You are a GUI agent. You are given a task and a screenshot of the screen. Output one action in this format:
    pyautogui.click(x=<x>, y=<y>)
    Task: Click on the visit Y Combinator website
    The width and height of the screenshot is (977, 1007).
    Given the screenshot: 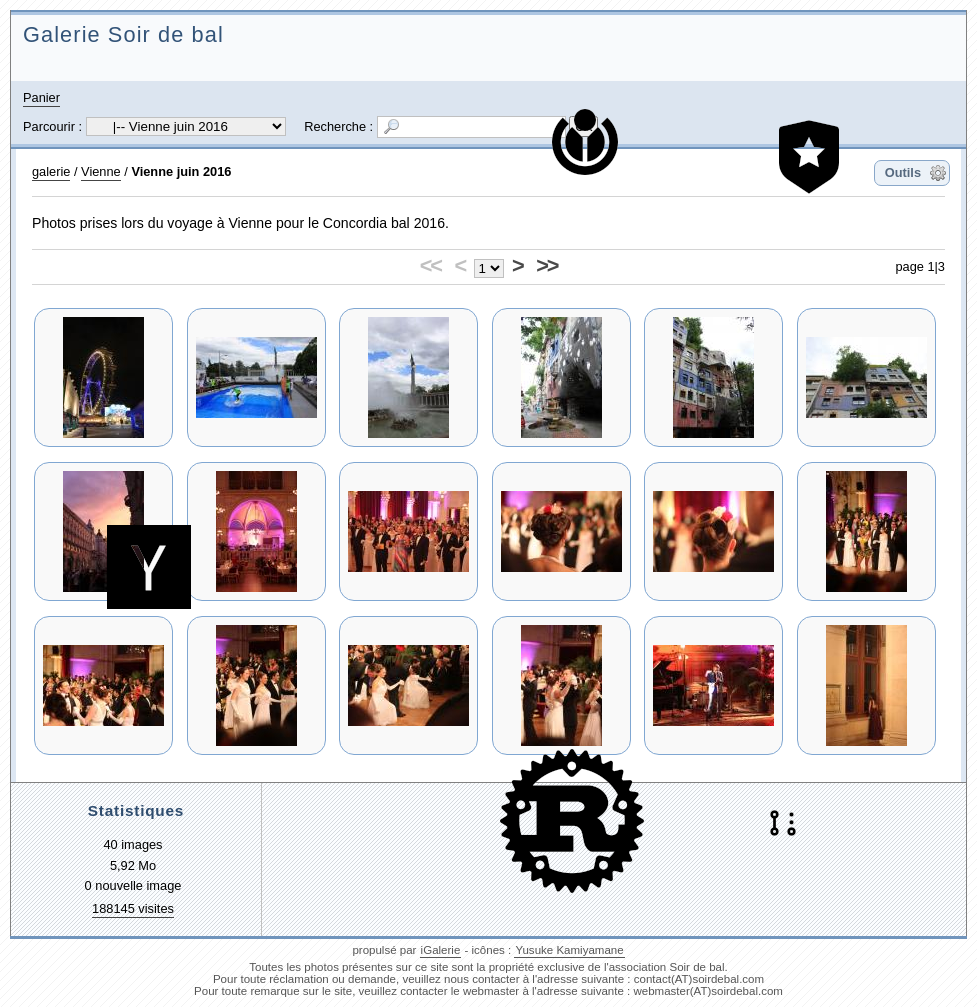 What is the action you would take?
    pyautogui.click(x=149, y=567)
    